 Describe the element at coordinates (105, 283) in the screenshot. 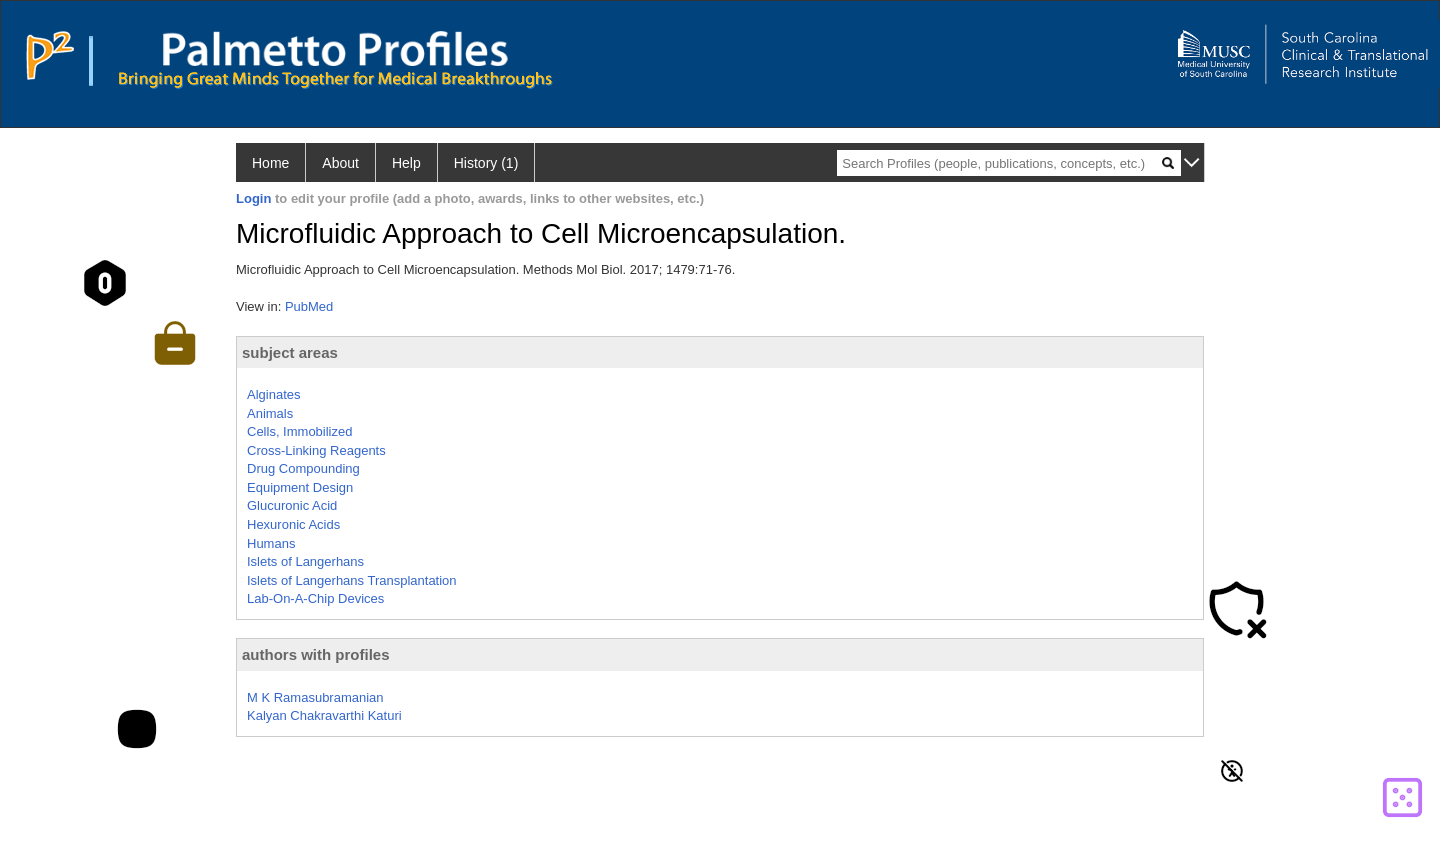

I see `indicates an "O" status or category marker` at that location.